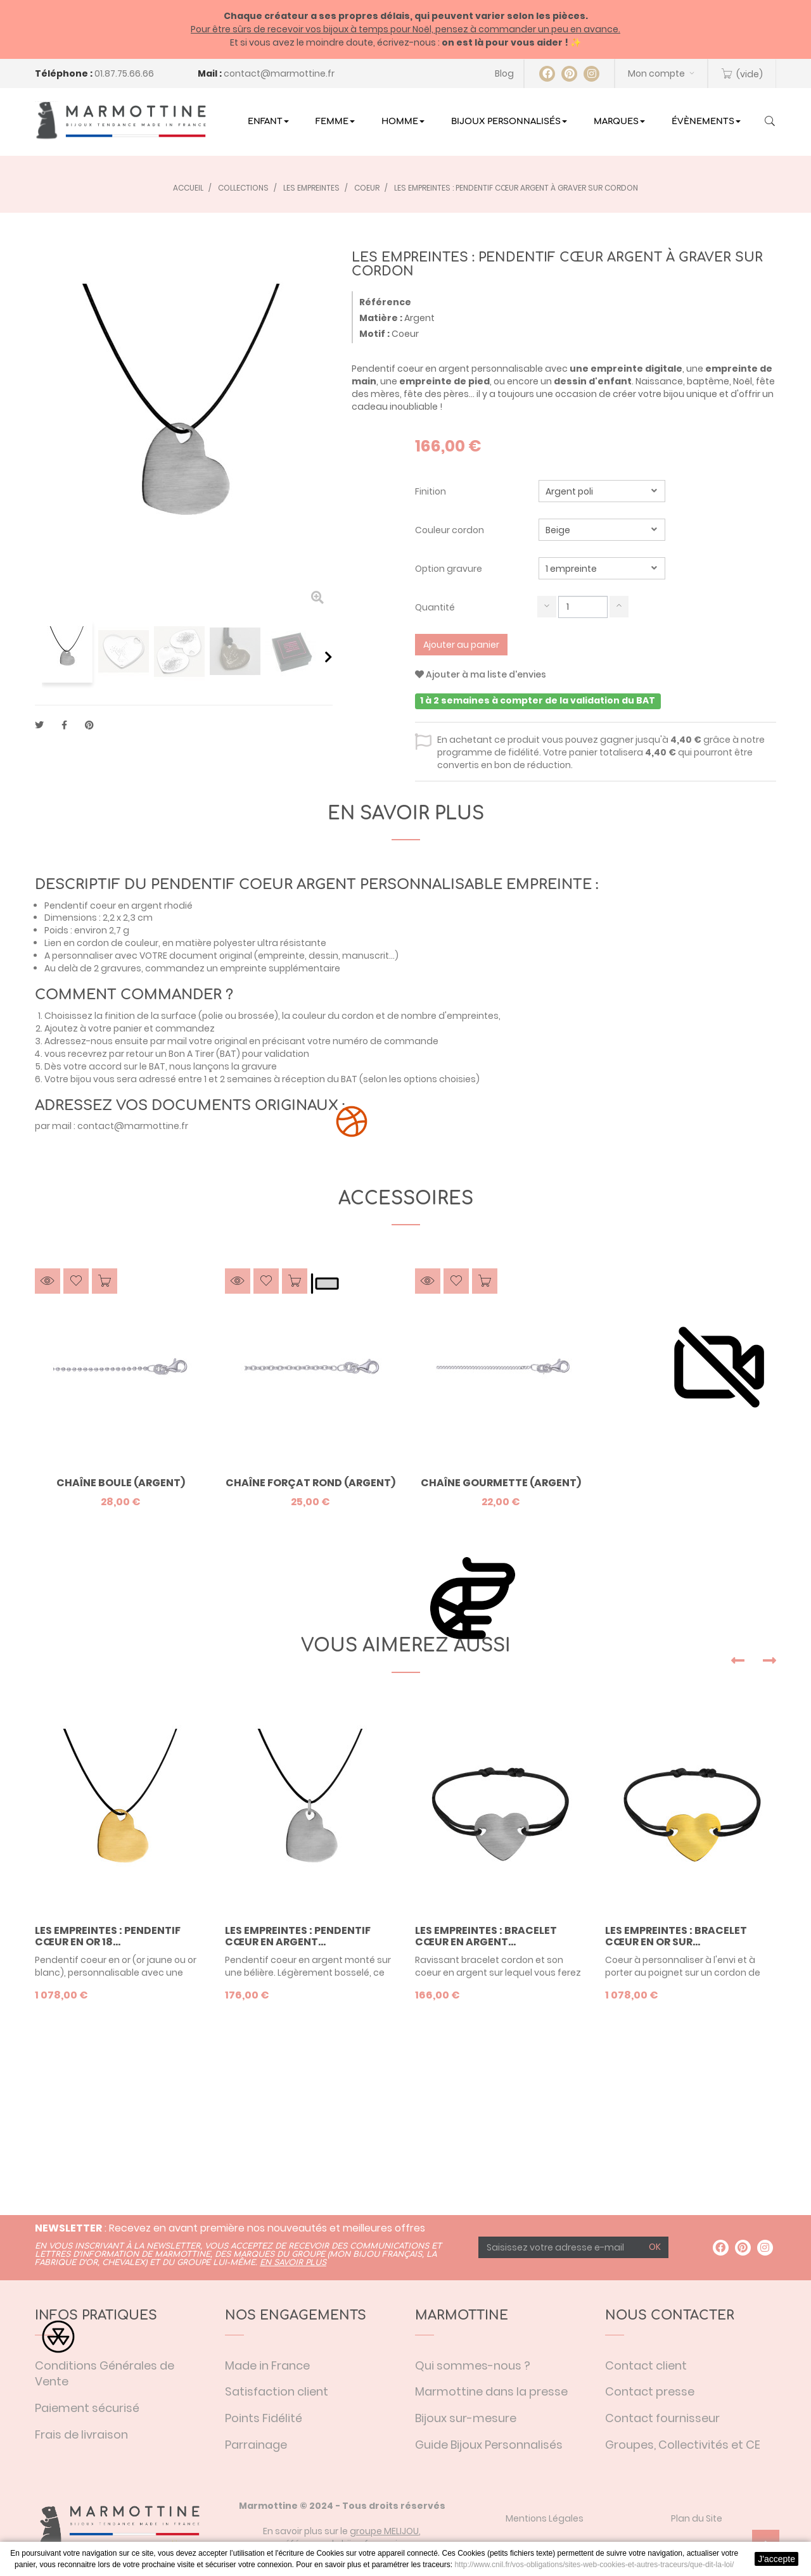 This screenshot has width=811, height=2576. What do you see at coordinates (473, 1600) in the screenshot?
I see `select shrimp or shellfish as a food preference` at bounding box center [473, 1600].